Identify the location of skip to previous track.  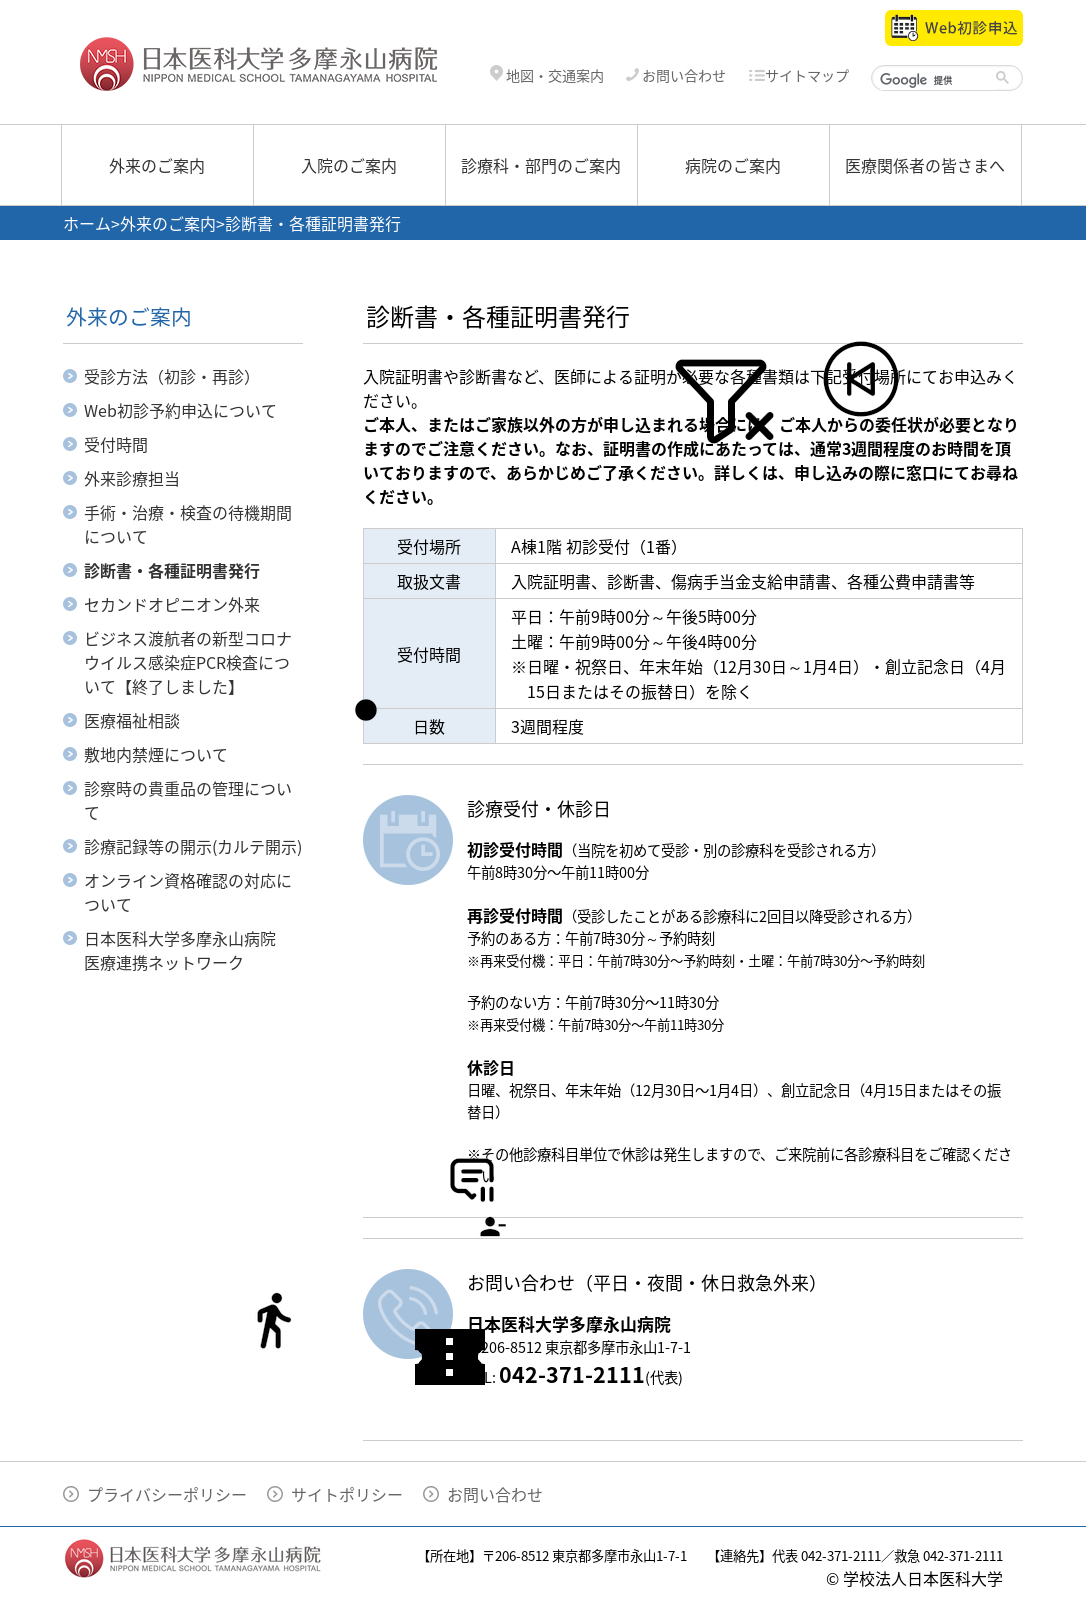
(861, 379).